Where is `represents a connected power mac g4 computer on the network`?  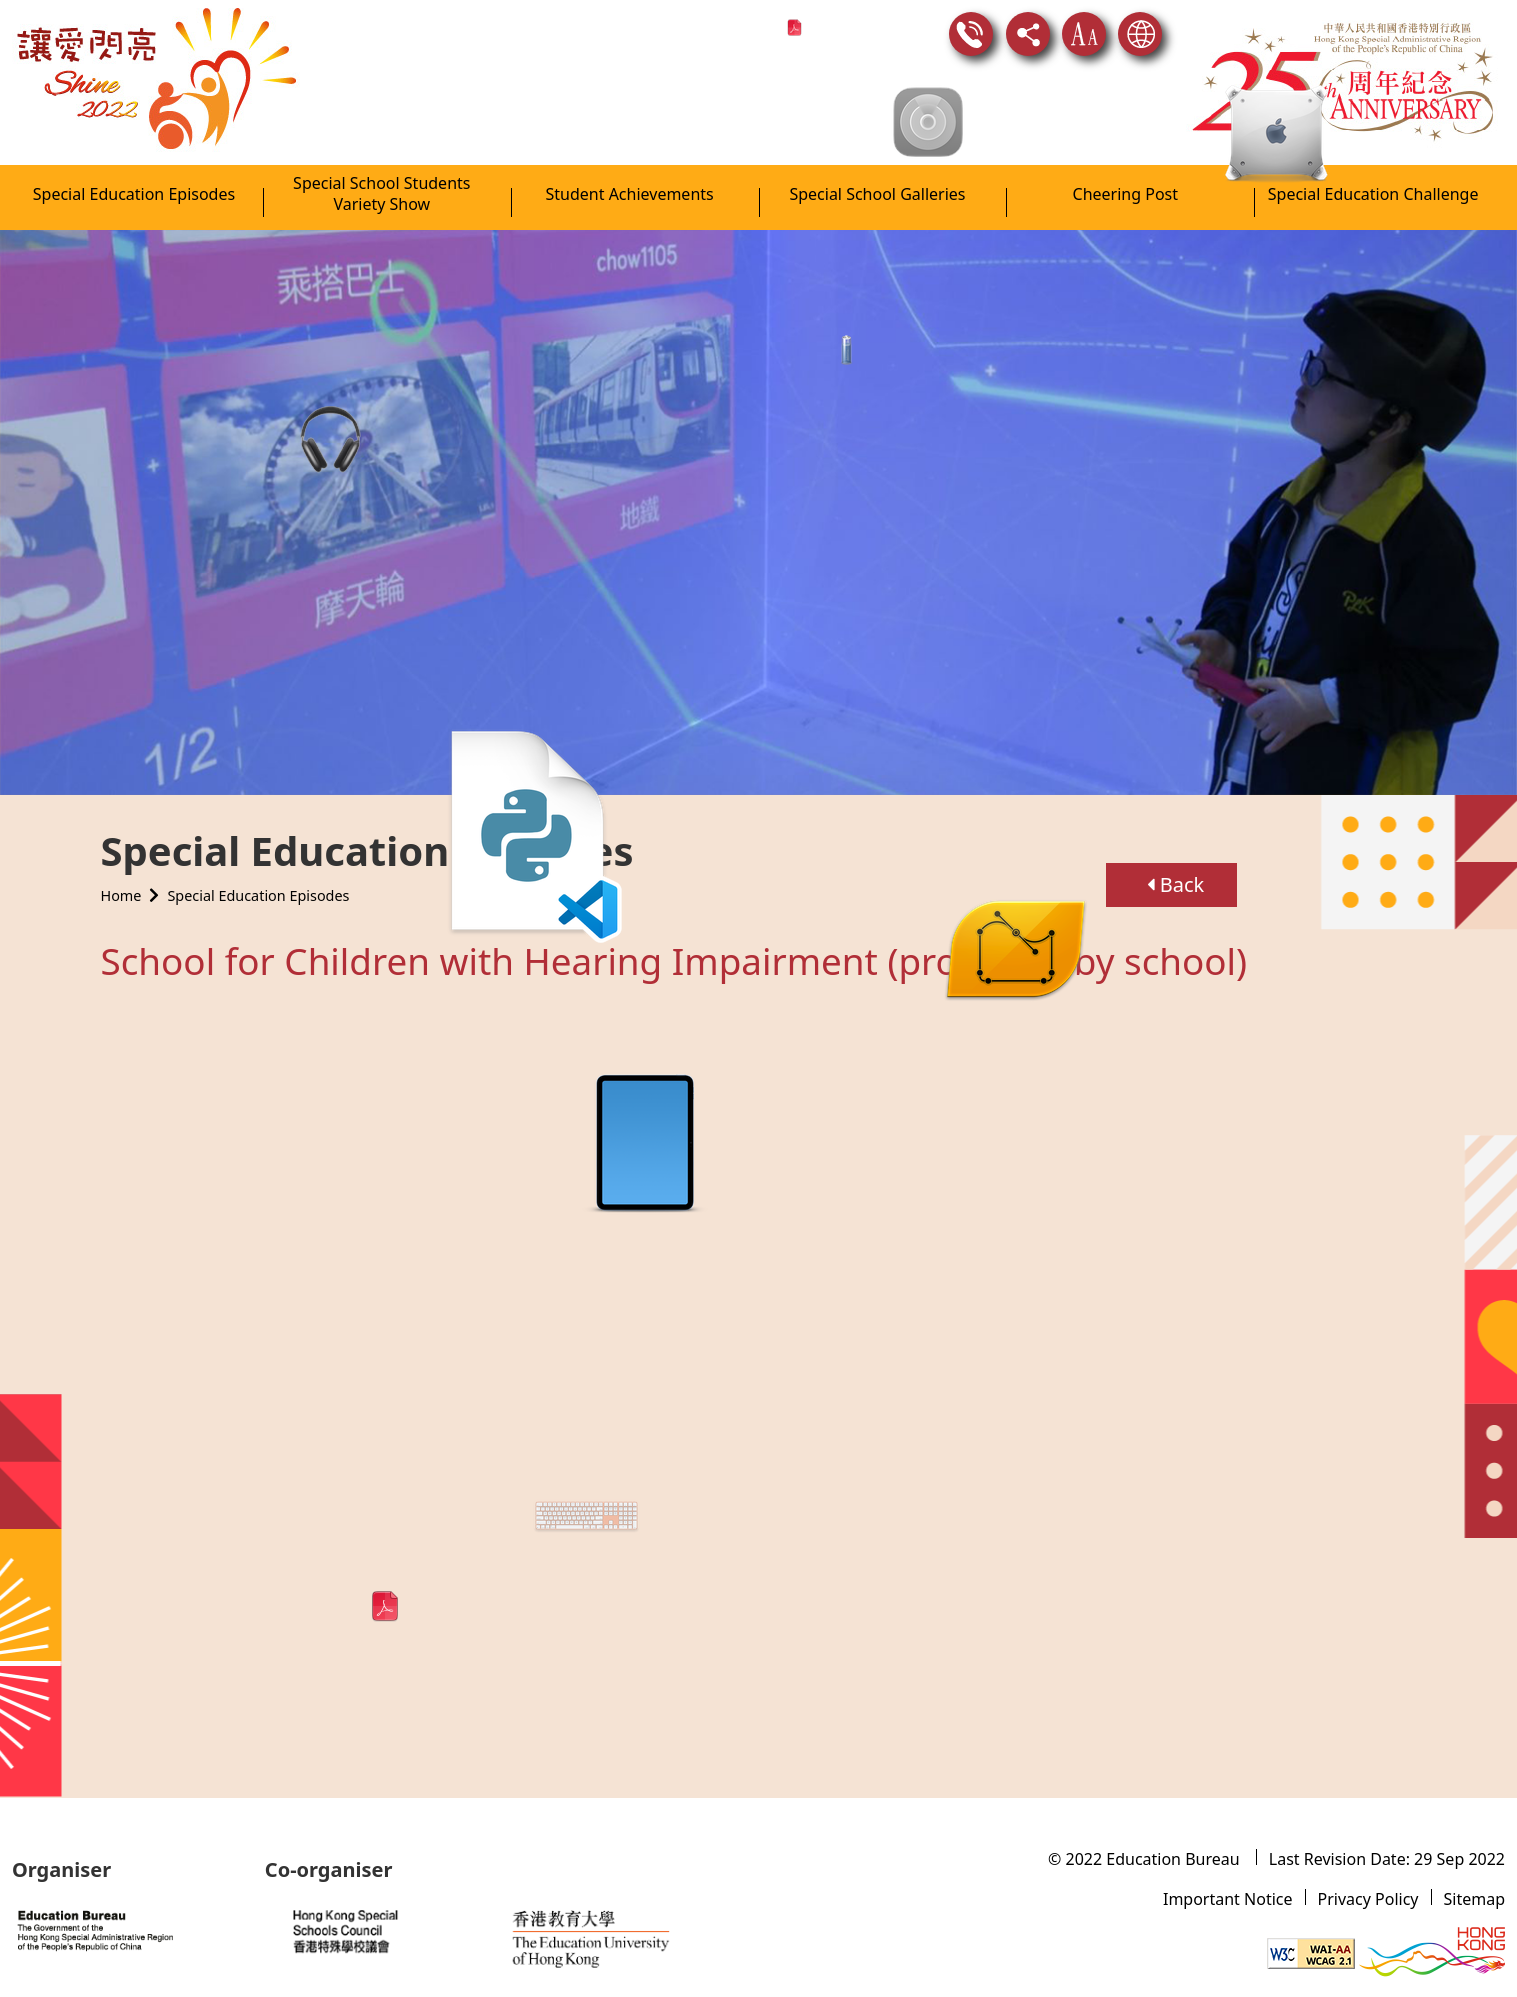
represents a connected power mac g4 computer on the network is located at coordinates (1276, 131).